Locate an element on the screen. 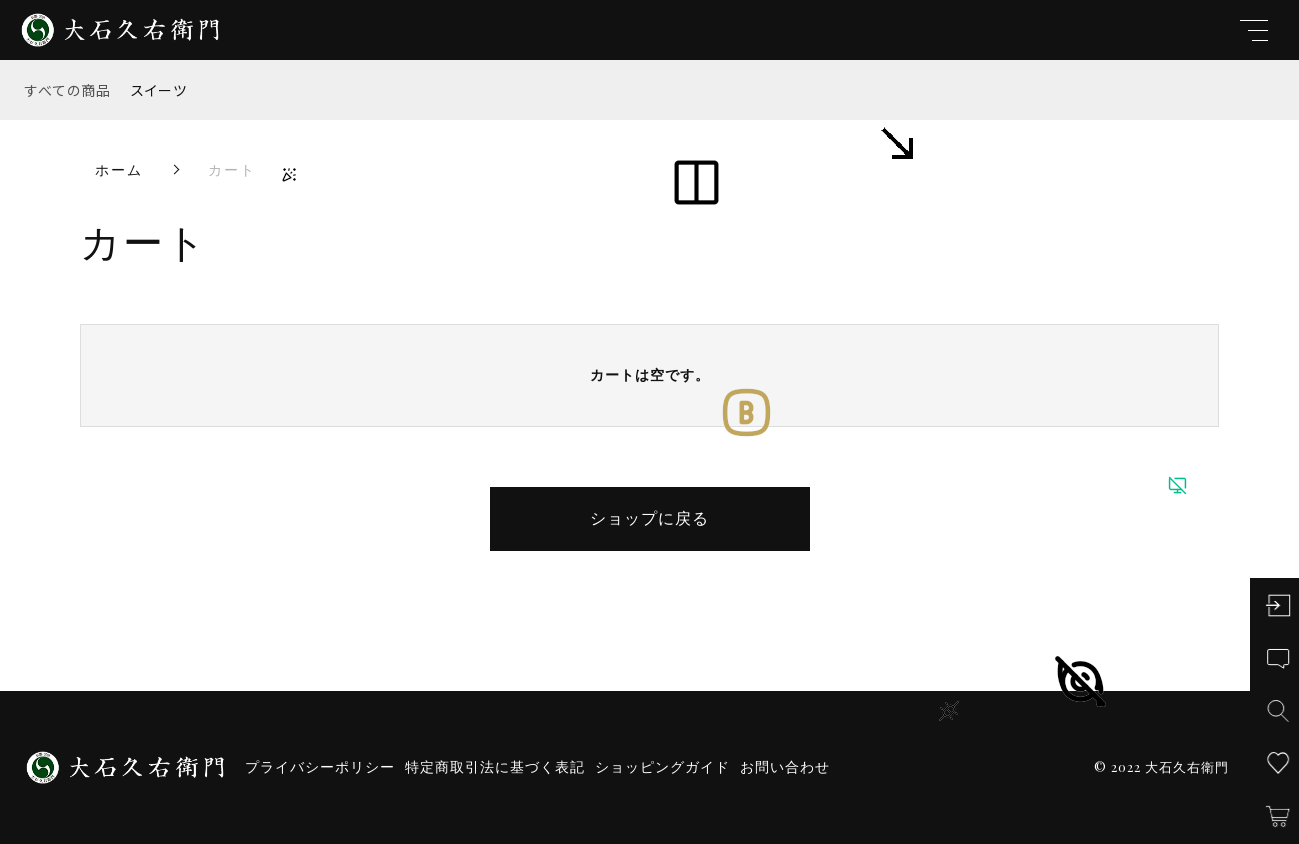 This screenshot has width=1299, height=844. apply bold formatting to selected text is located at coordinates (746, 412).